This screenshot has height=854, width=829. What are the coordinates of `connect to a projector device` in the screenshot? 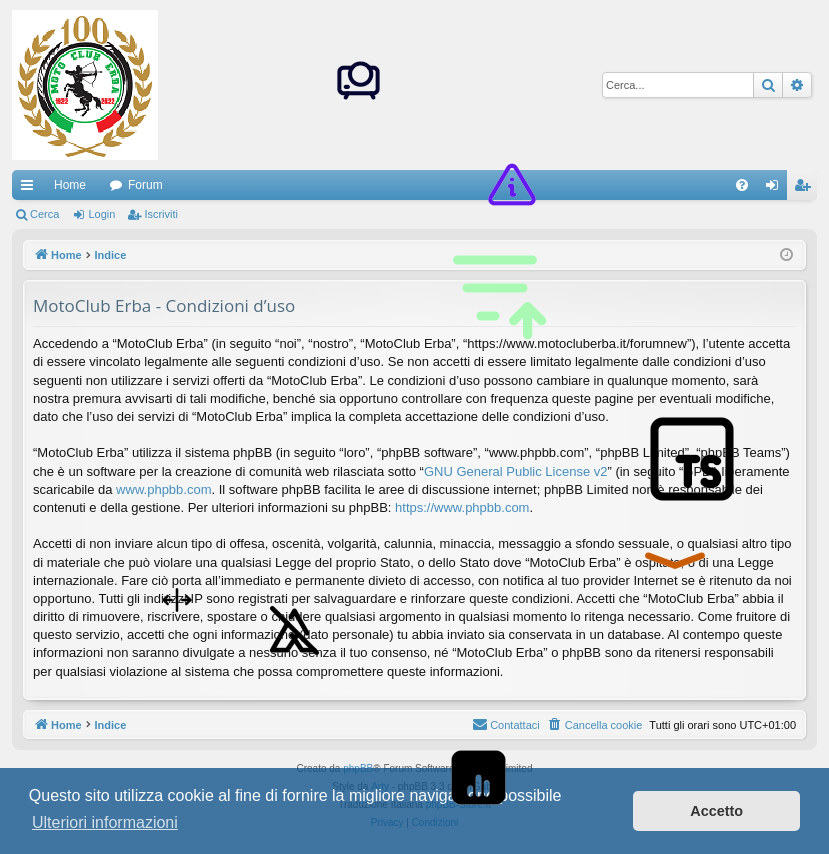 It's located at (358, 80).